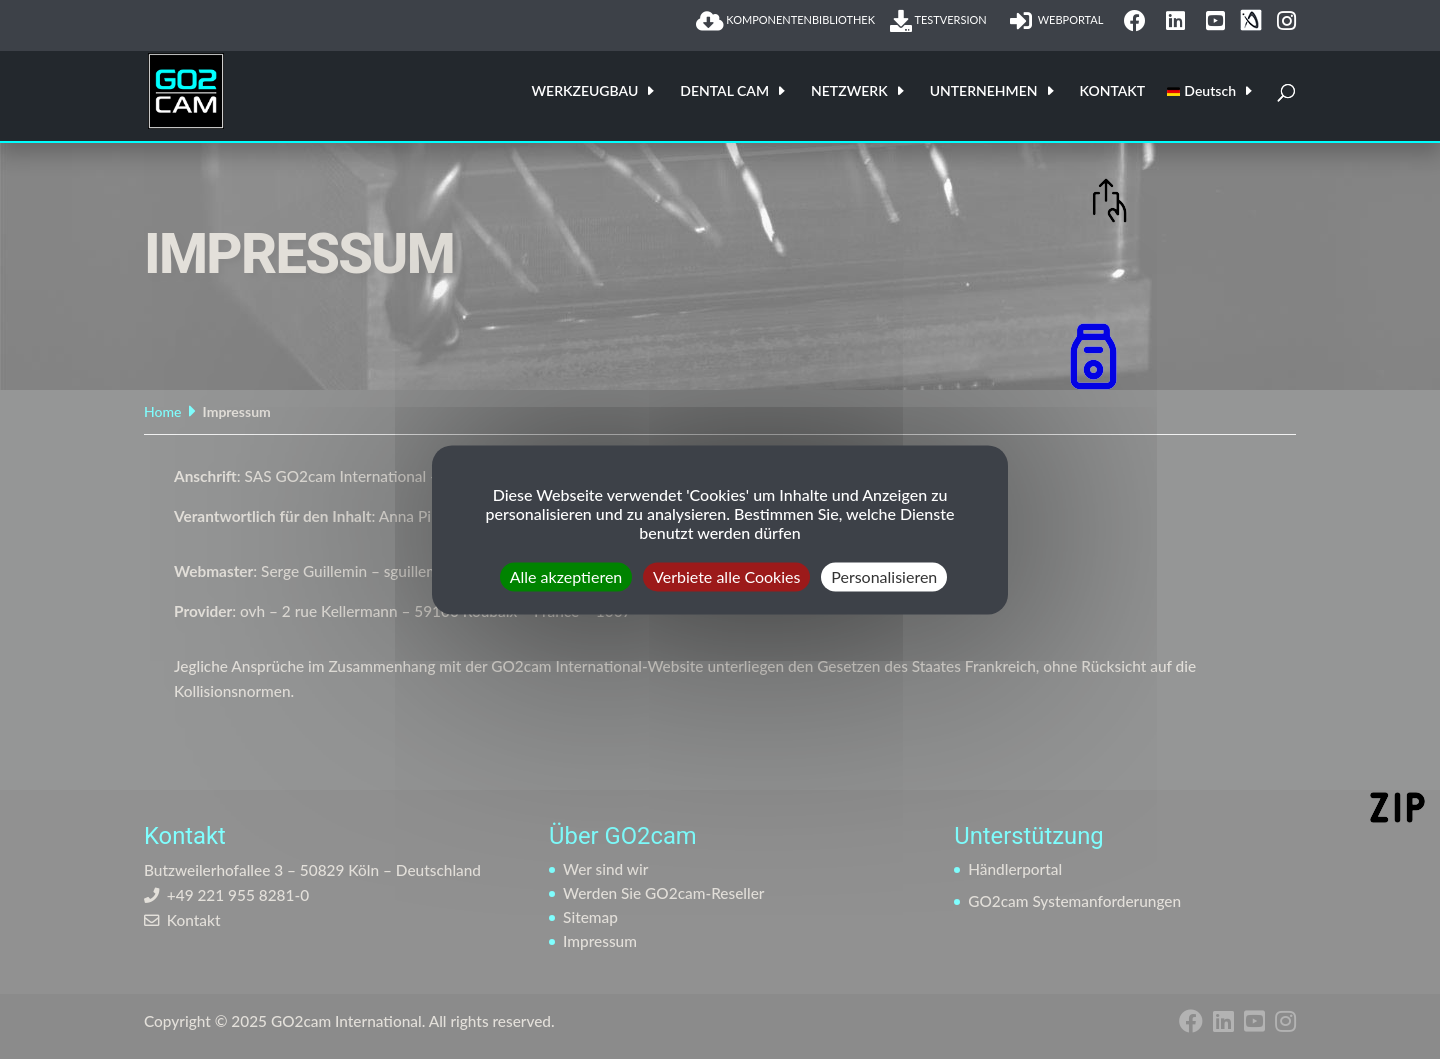 The width and height of the screenshot is (1440, 1059). Describe the element at coordinates (1107, 200) in the screenshot. I see `deposit or add funds to account` at that location.